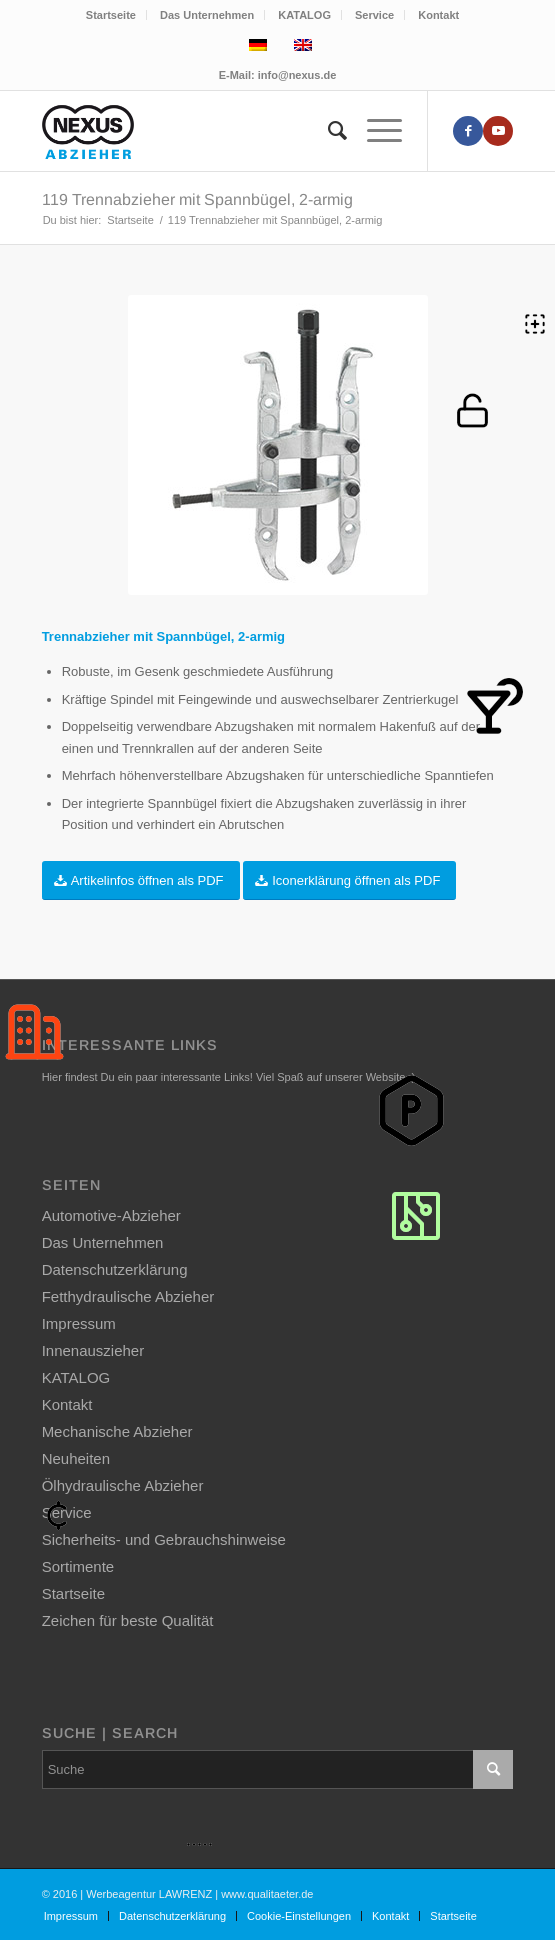  What do you see at coordinates (58, 1515) in the screenshot?
I see `indicates cent currency or small monetary value` at bounding box center [58, 1515].